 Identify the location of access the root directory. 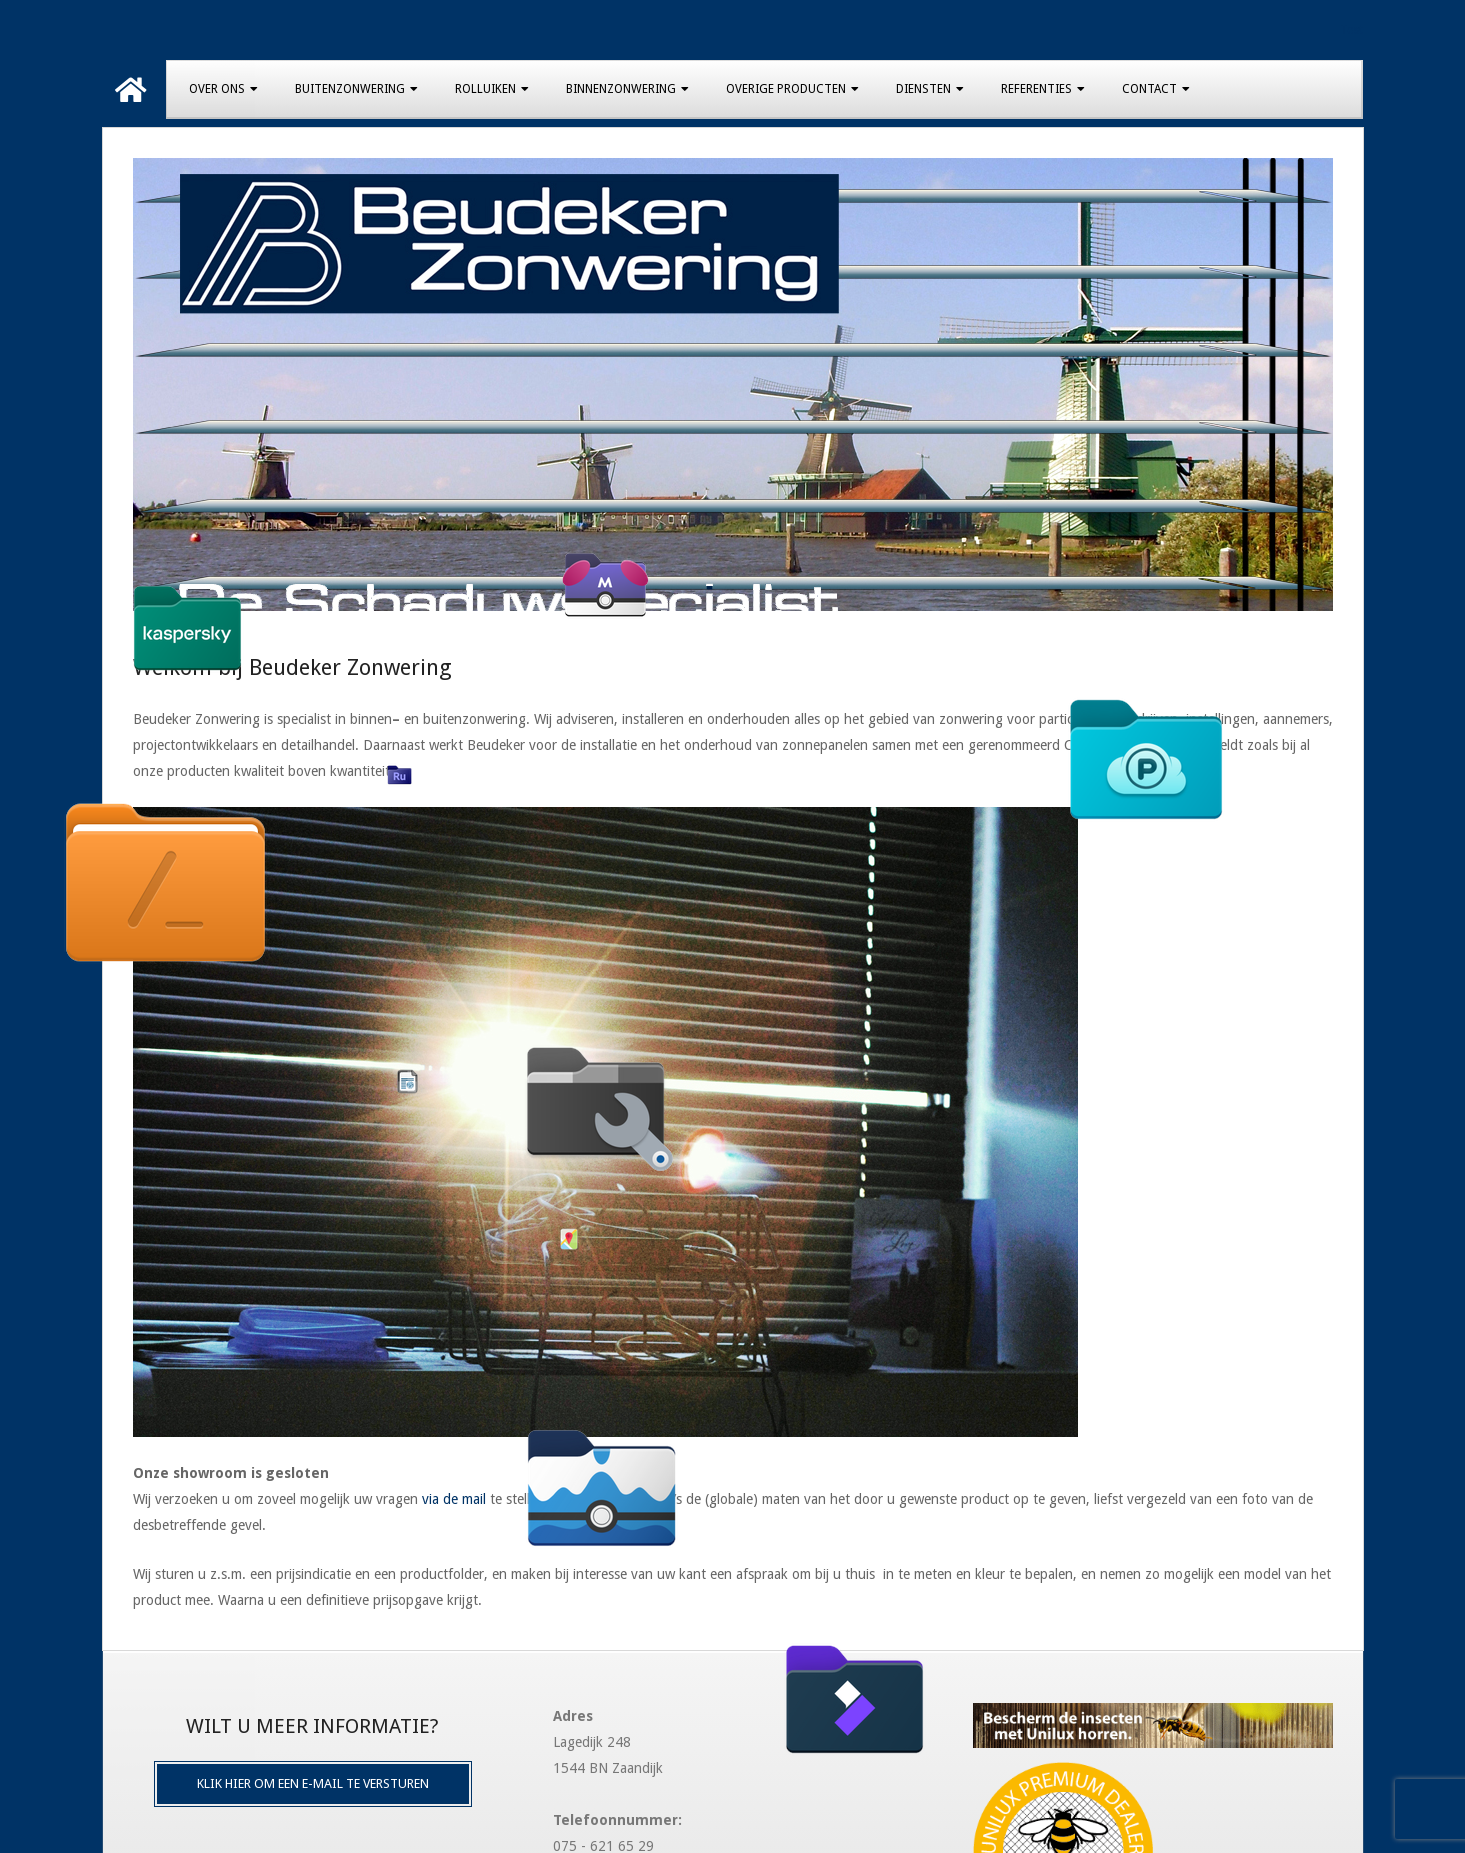
(165, 882).